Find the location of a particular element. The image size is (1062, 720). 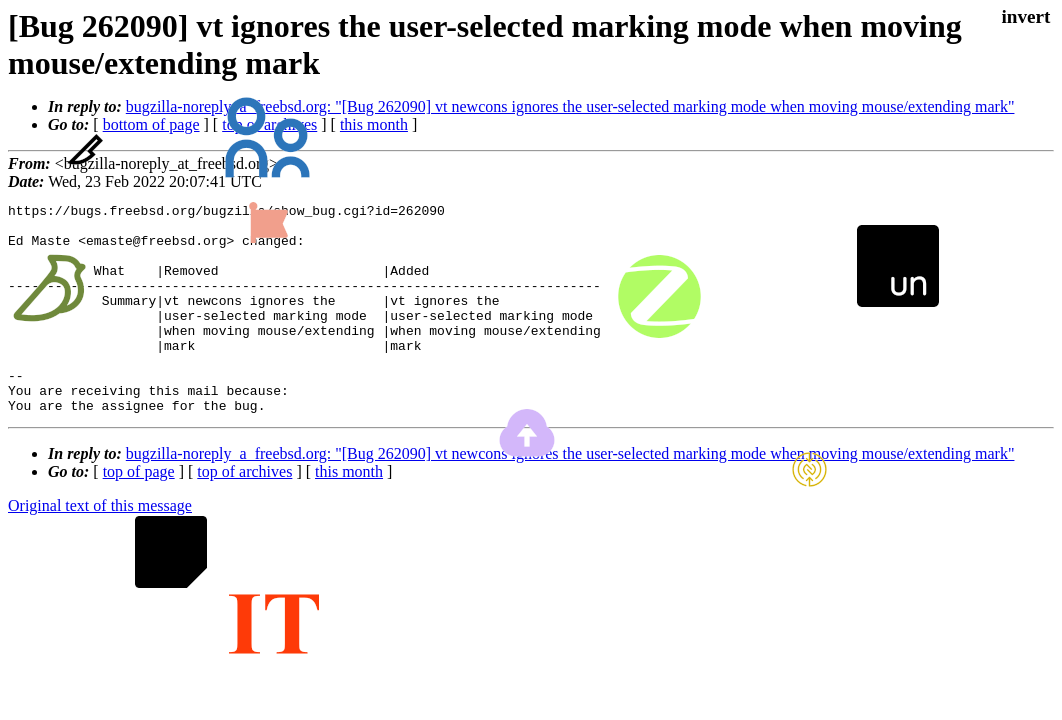

upload file to cloud storage is located at coordinates (527, 434).